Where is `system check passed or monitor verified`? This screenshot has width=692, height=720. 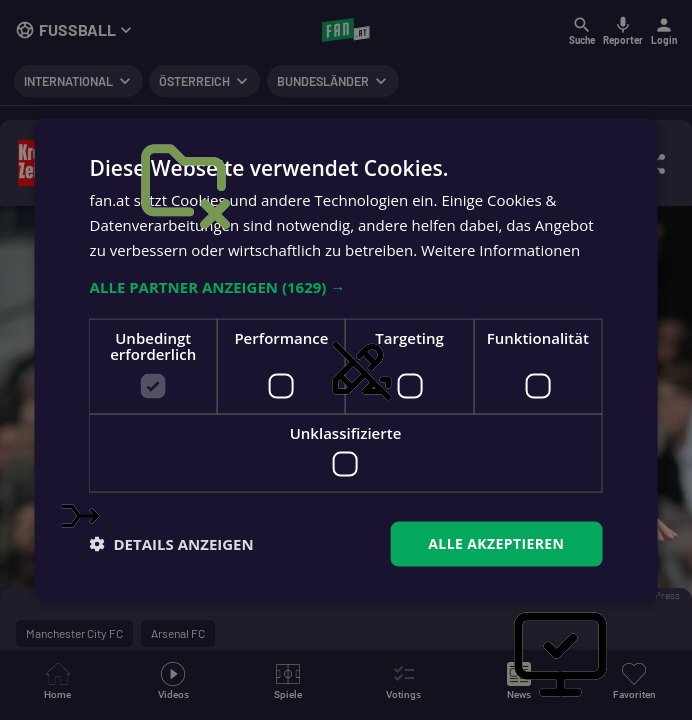 system check passed or monitor verified is located at coordinates (560, 654).